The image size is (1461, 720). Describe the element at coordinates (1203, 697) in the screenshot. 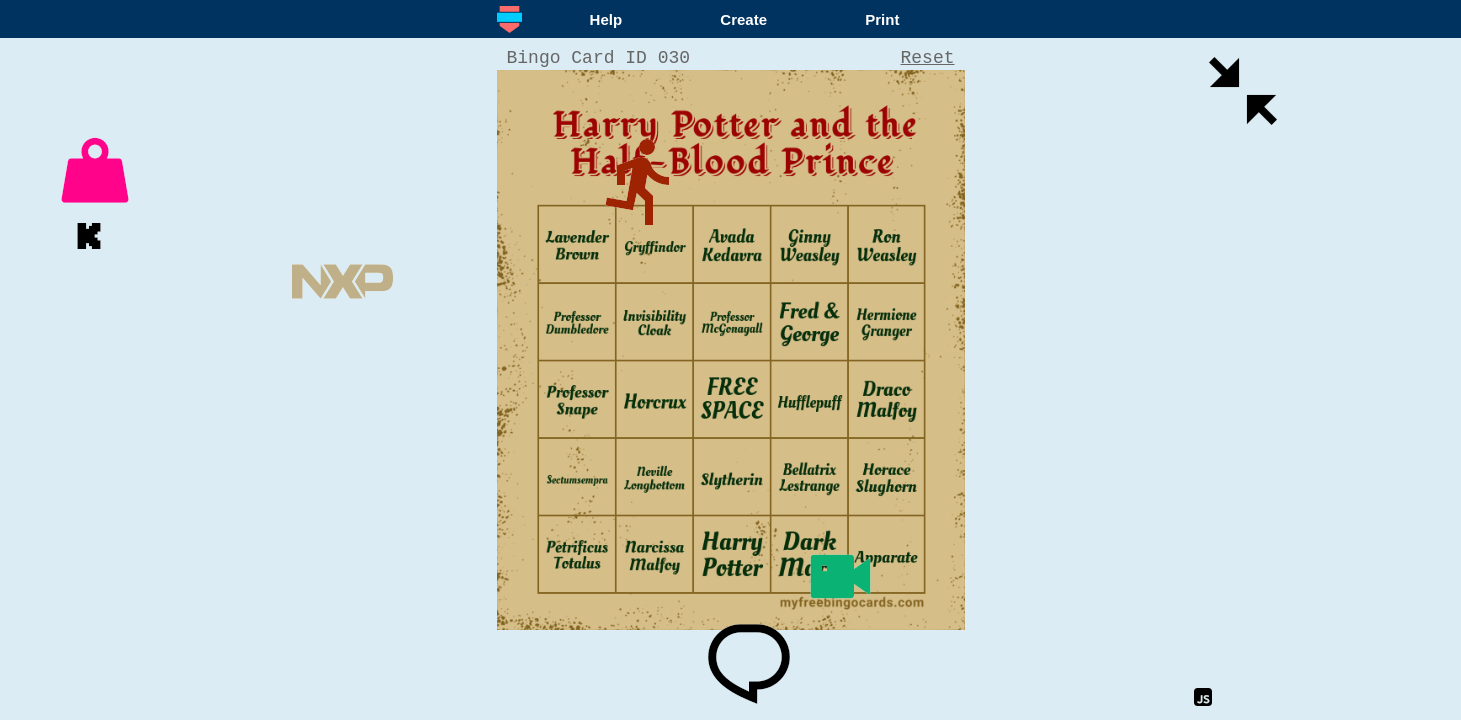

I see `javascript programming language logo` at that location.